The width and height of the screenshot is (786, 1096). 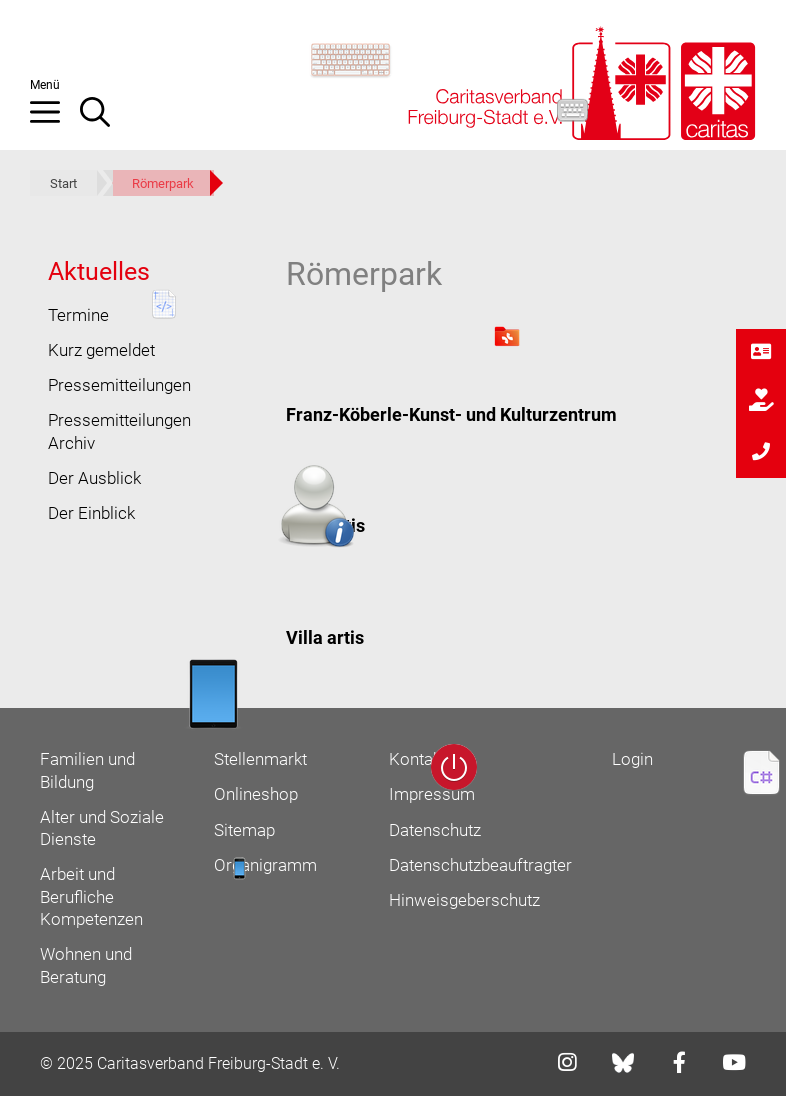 I want to click on open folder containing Xmind mind mapping files, so click(x=507, y=337).